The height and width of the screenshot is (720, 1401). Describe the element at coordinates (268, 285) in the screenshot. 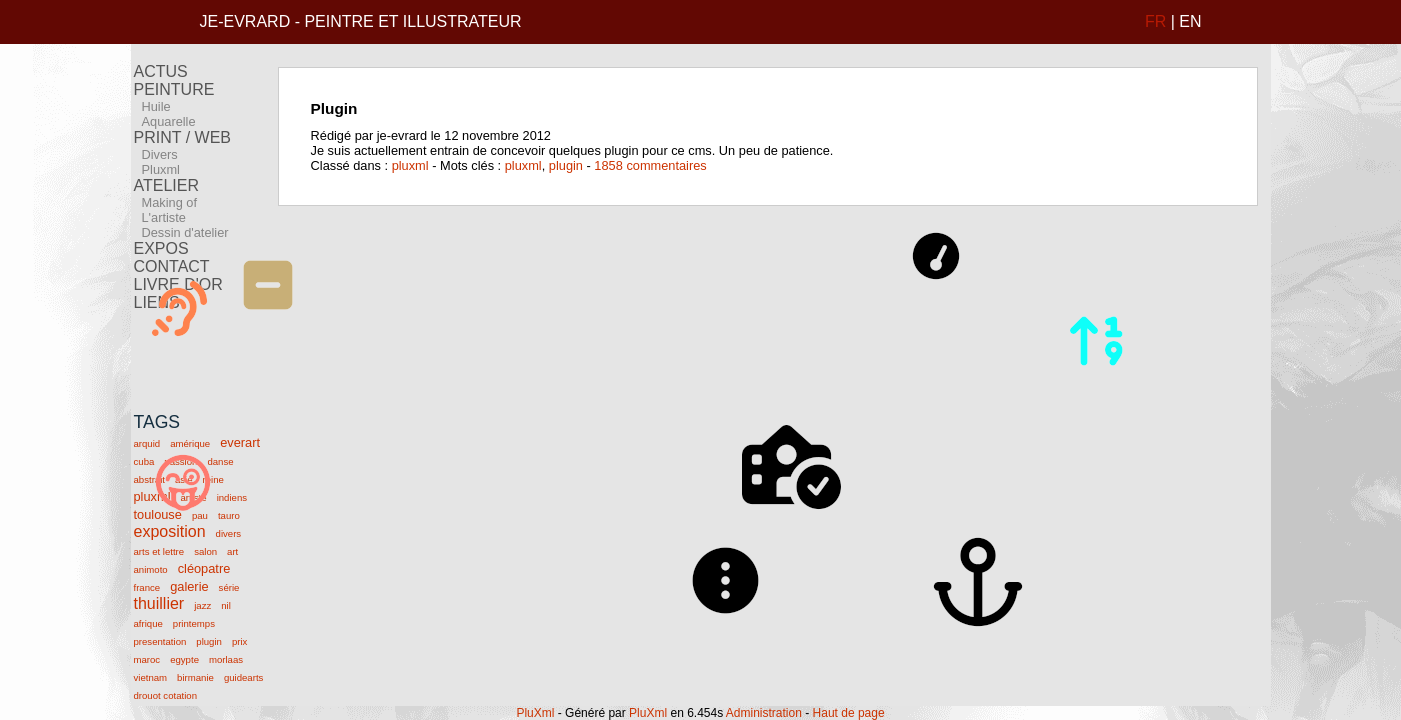

I see `remove an item from a list` at that location.